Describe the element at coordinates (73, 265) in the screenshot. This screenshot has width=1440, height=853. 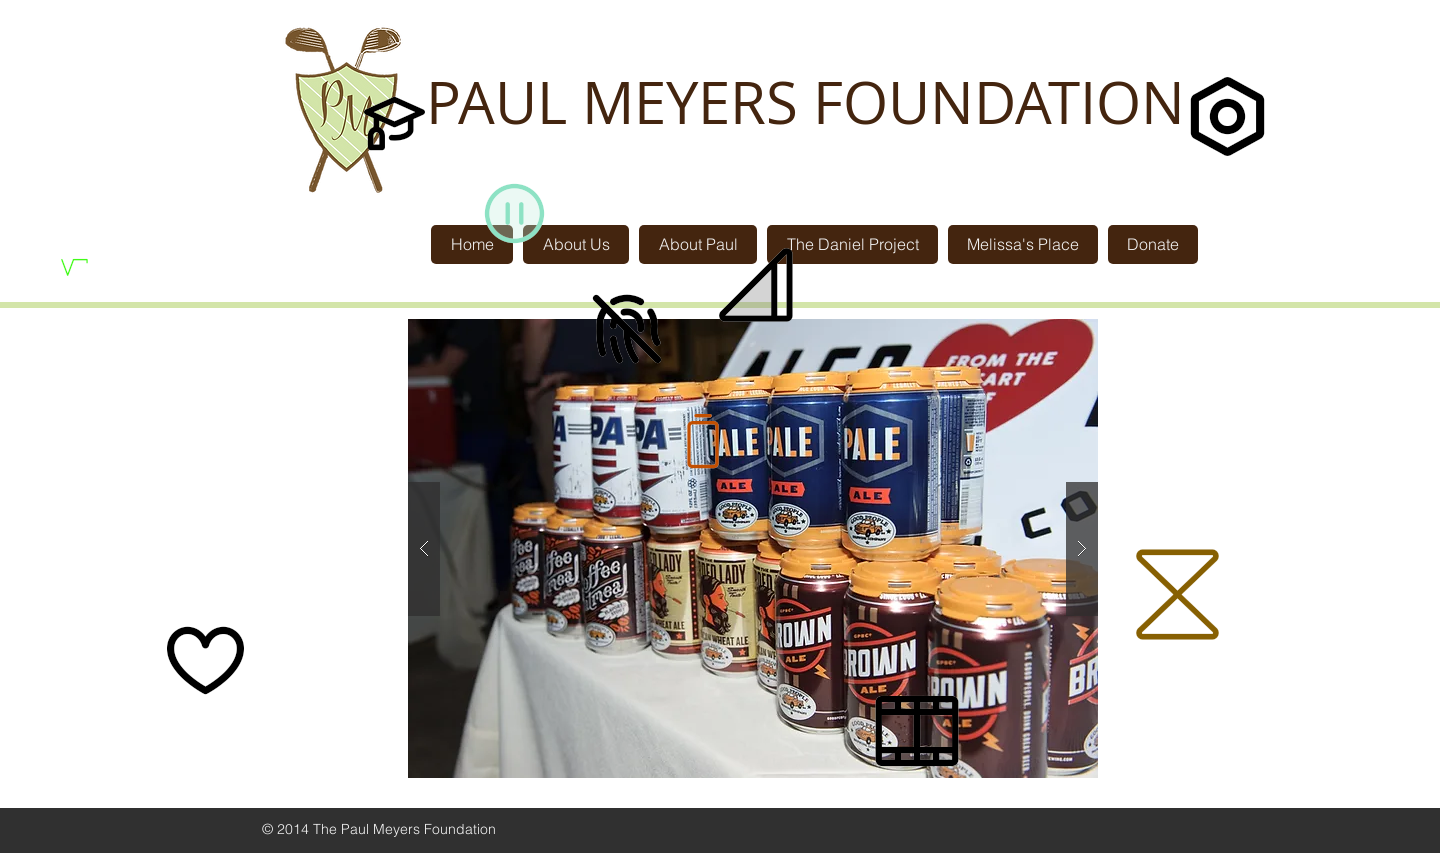
I see `calculate square root` at that location.